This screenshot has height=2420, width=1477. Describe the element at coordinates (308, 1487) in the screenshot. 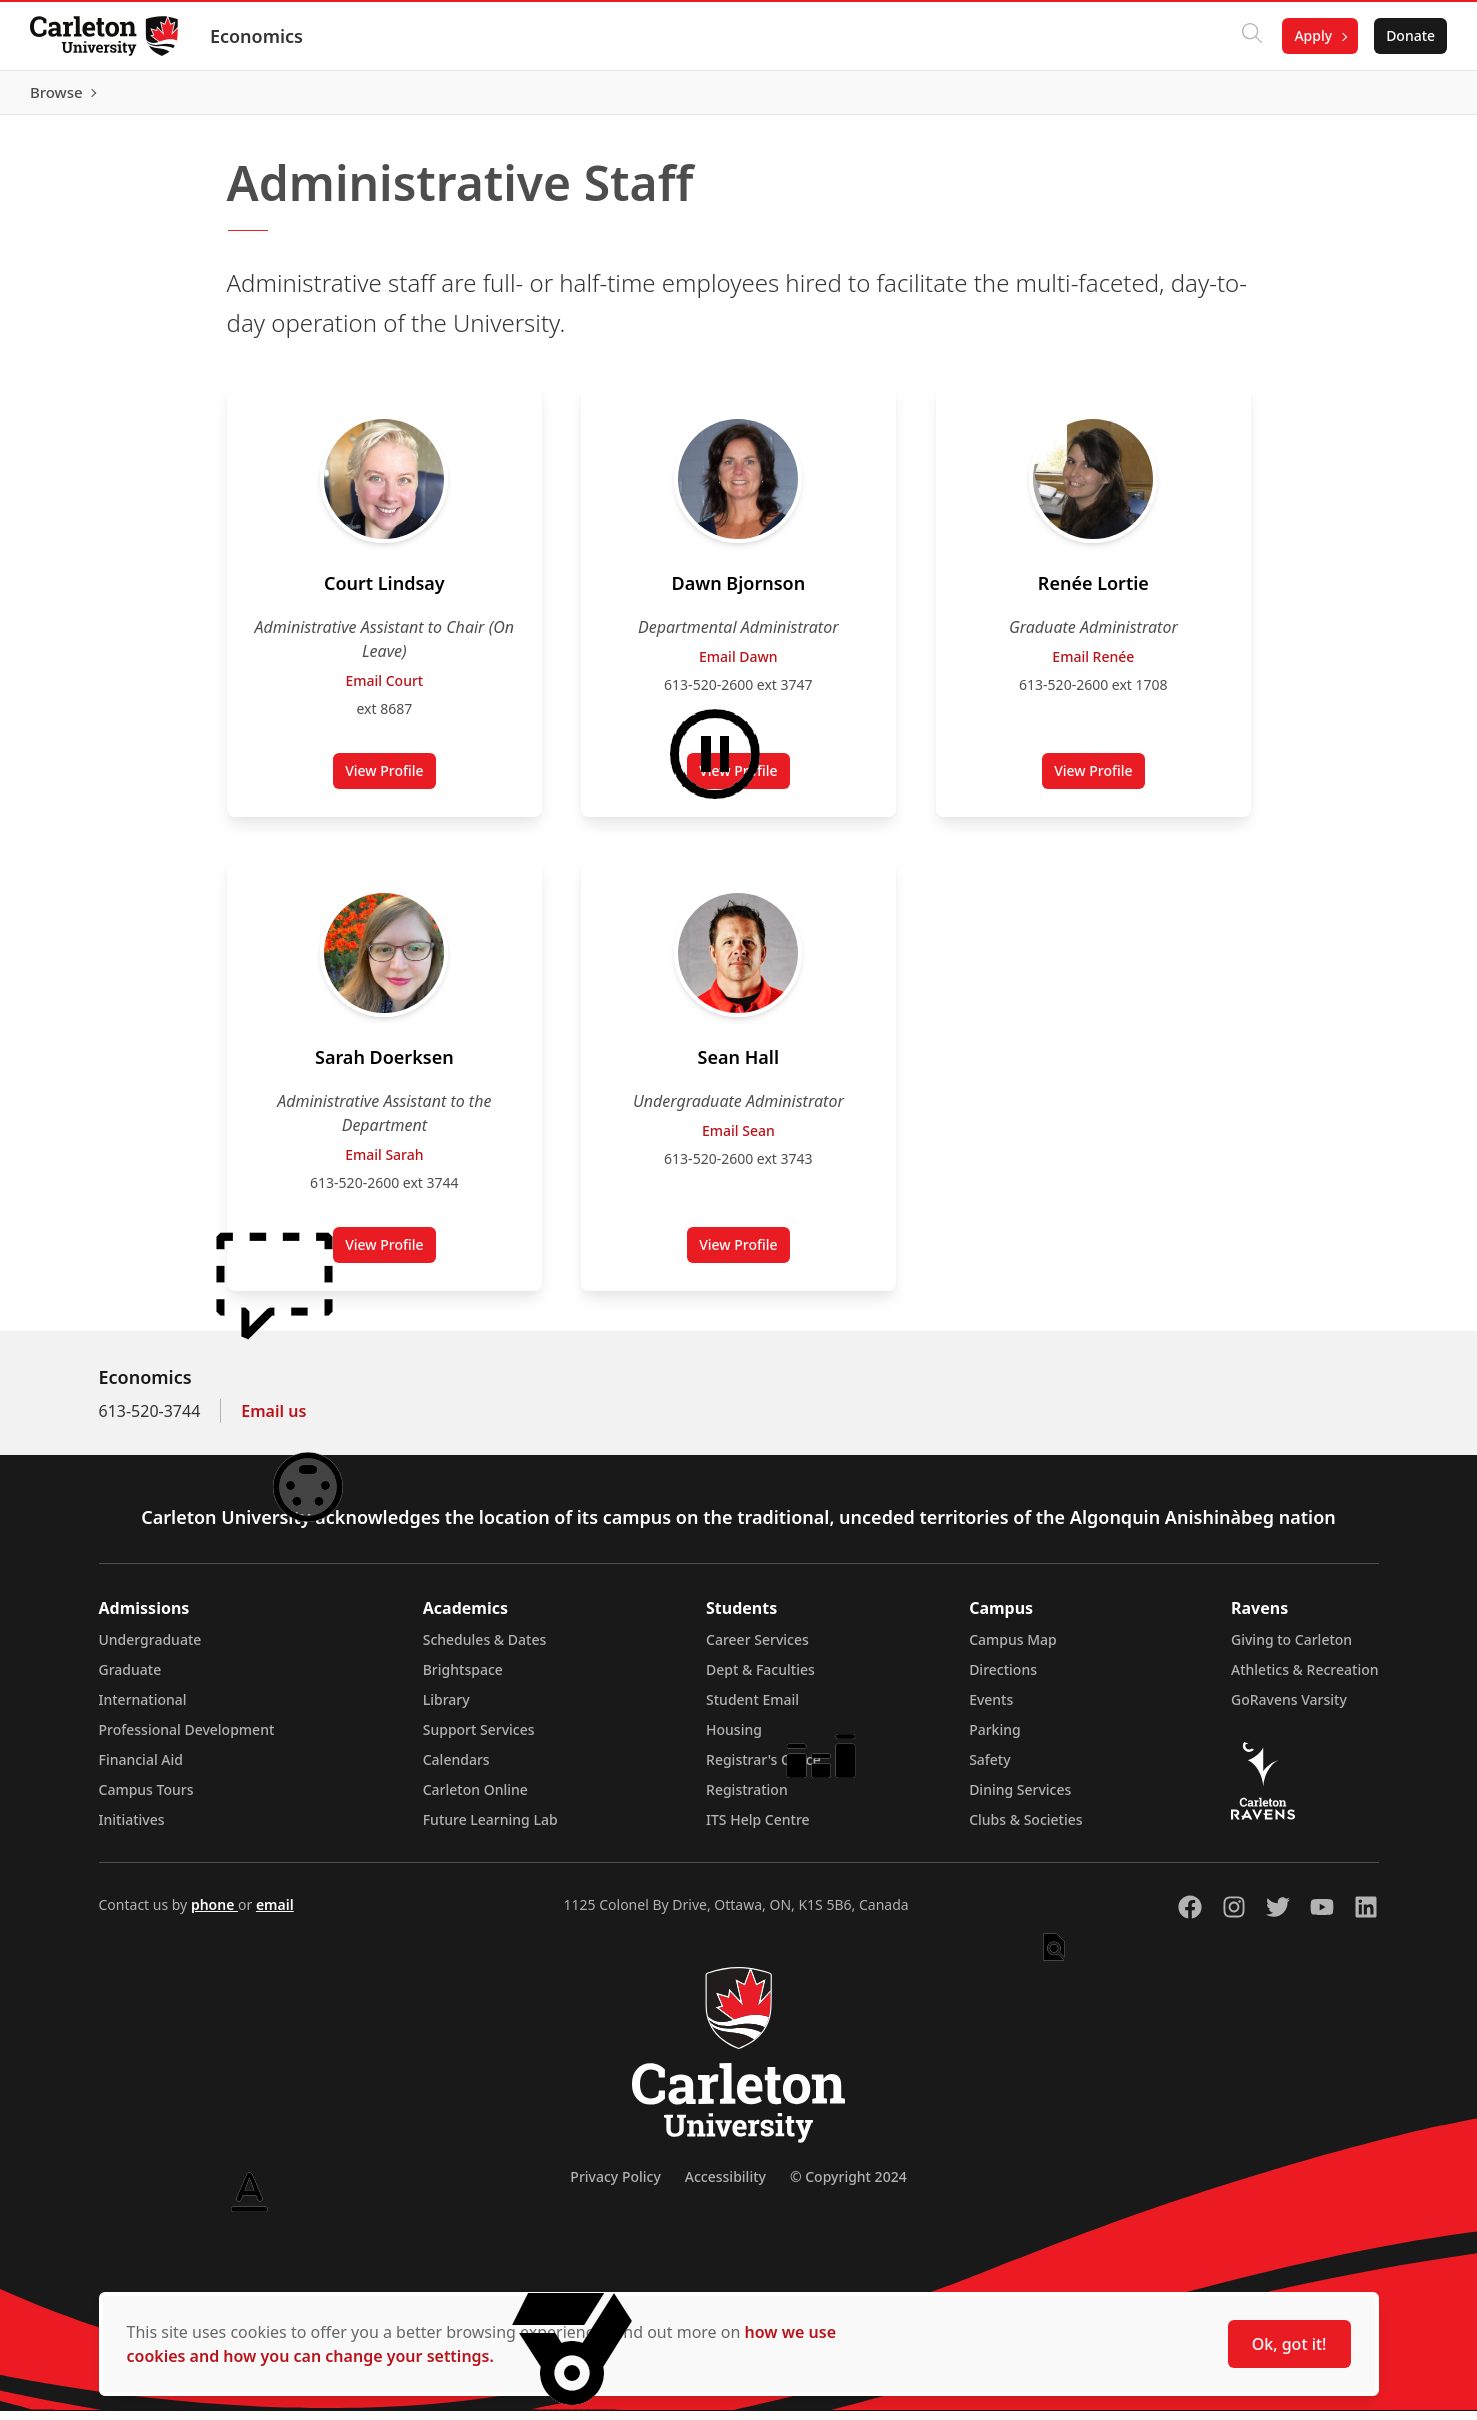

I see `configure s-video input settings` at that location.